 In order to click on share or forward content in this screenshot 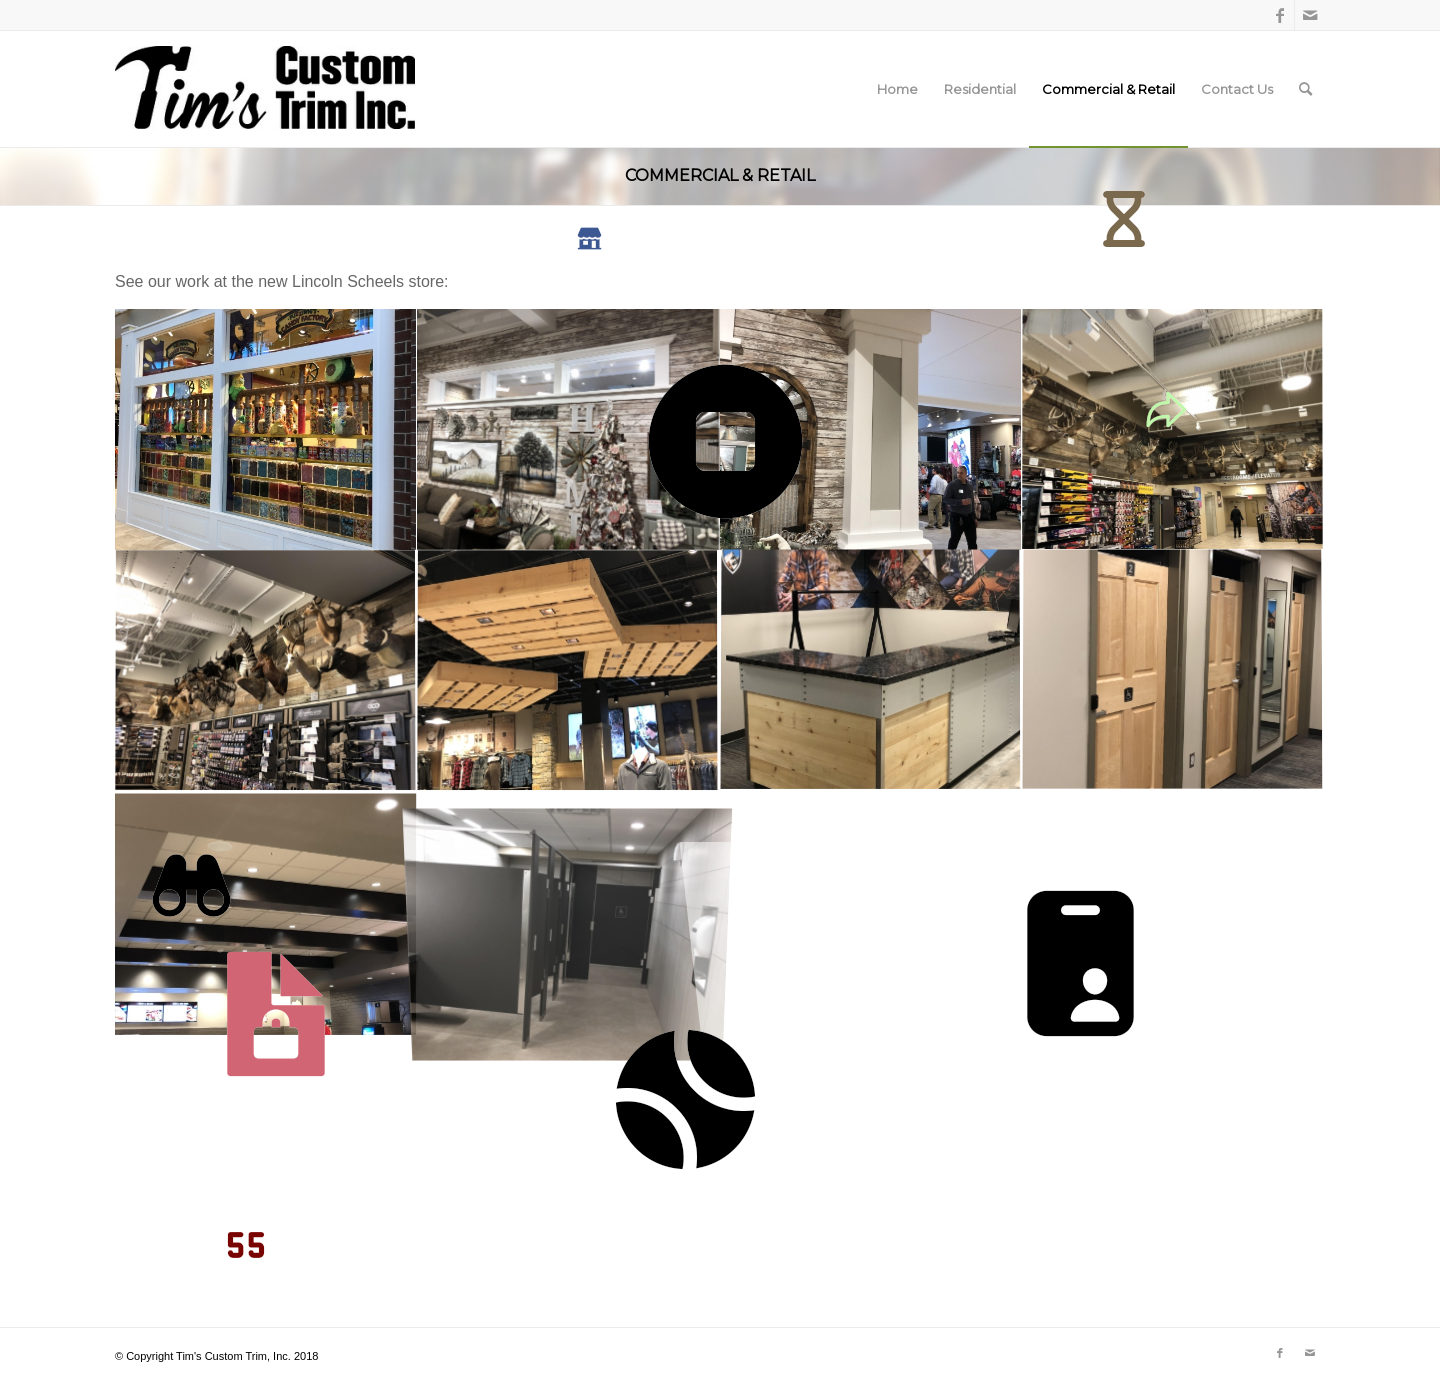, I will do `click(1166, 409)`.